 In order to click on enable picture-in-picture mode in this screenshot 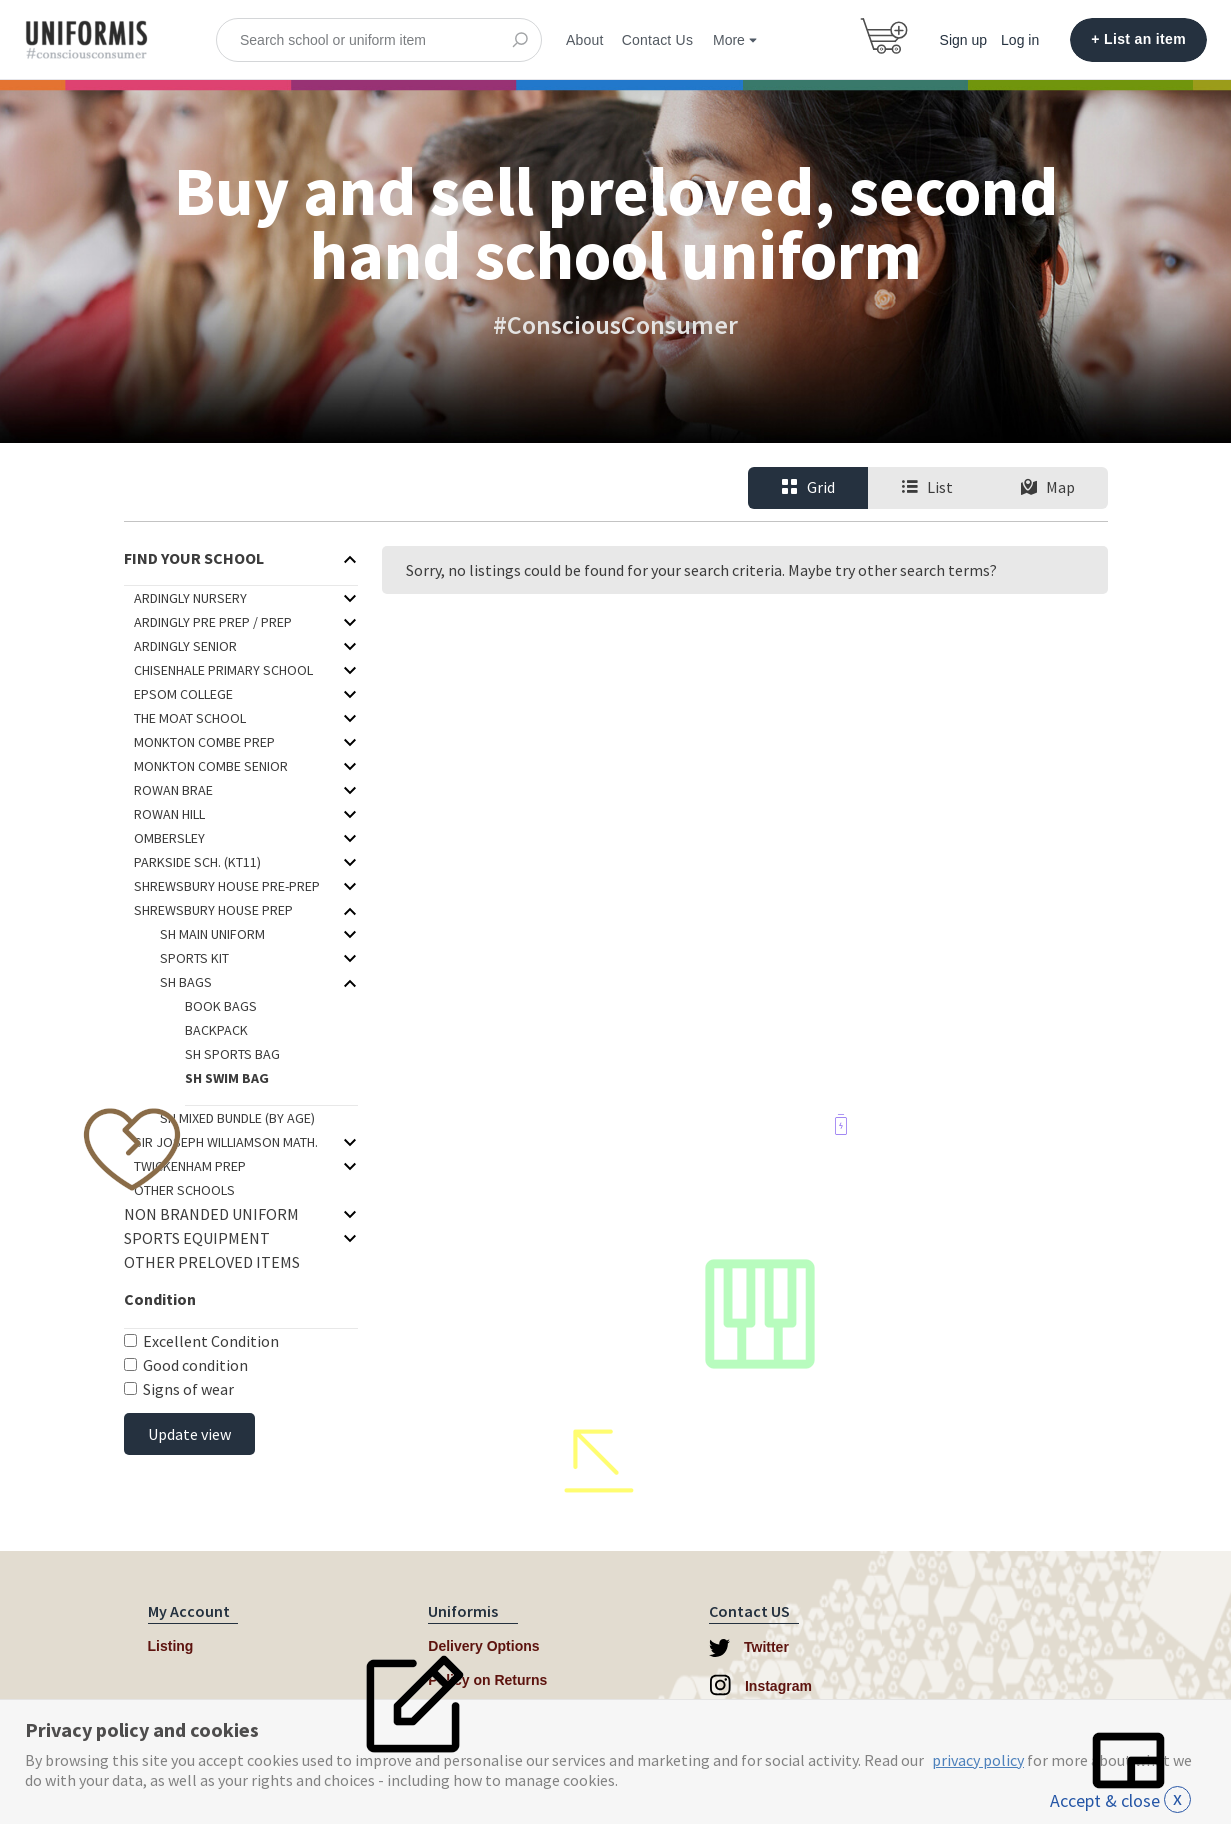, I will do `click(1128, 1760)`.